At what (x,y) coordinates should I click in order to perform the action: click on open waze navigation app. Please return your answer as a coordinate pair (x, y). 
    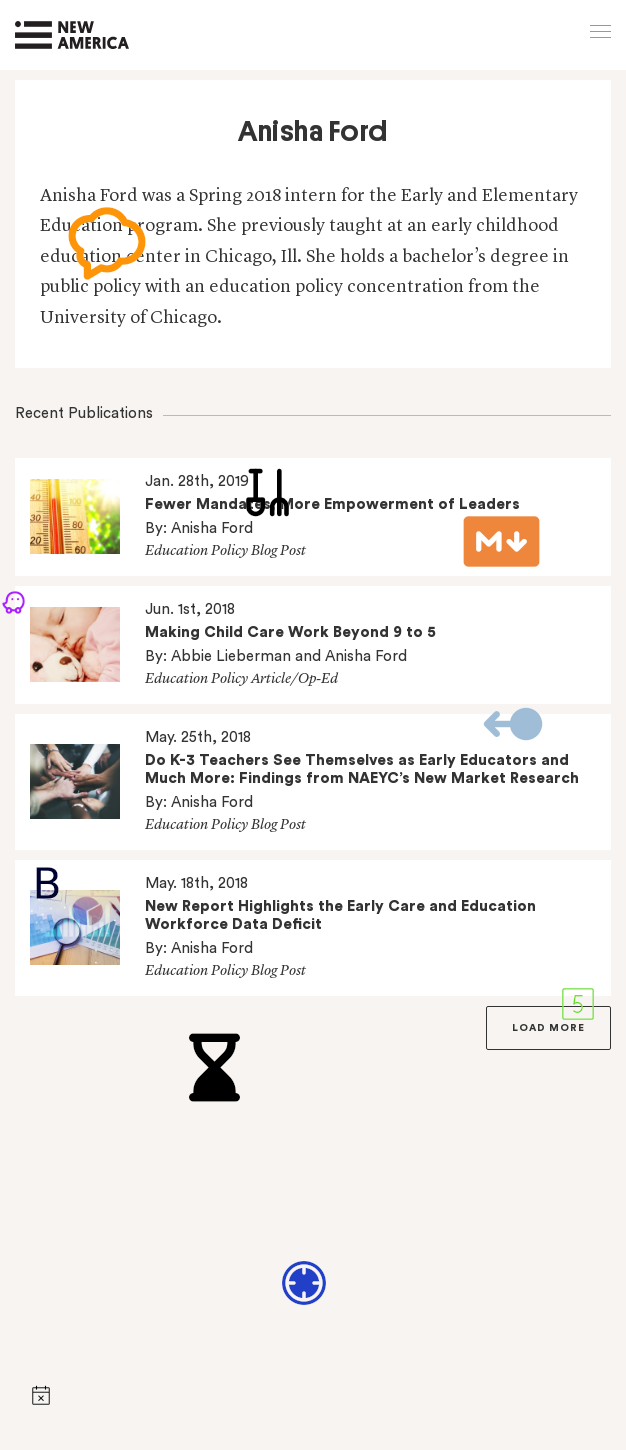
    Looking at the image, I should click on (13, 602).